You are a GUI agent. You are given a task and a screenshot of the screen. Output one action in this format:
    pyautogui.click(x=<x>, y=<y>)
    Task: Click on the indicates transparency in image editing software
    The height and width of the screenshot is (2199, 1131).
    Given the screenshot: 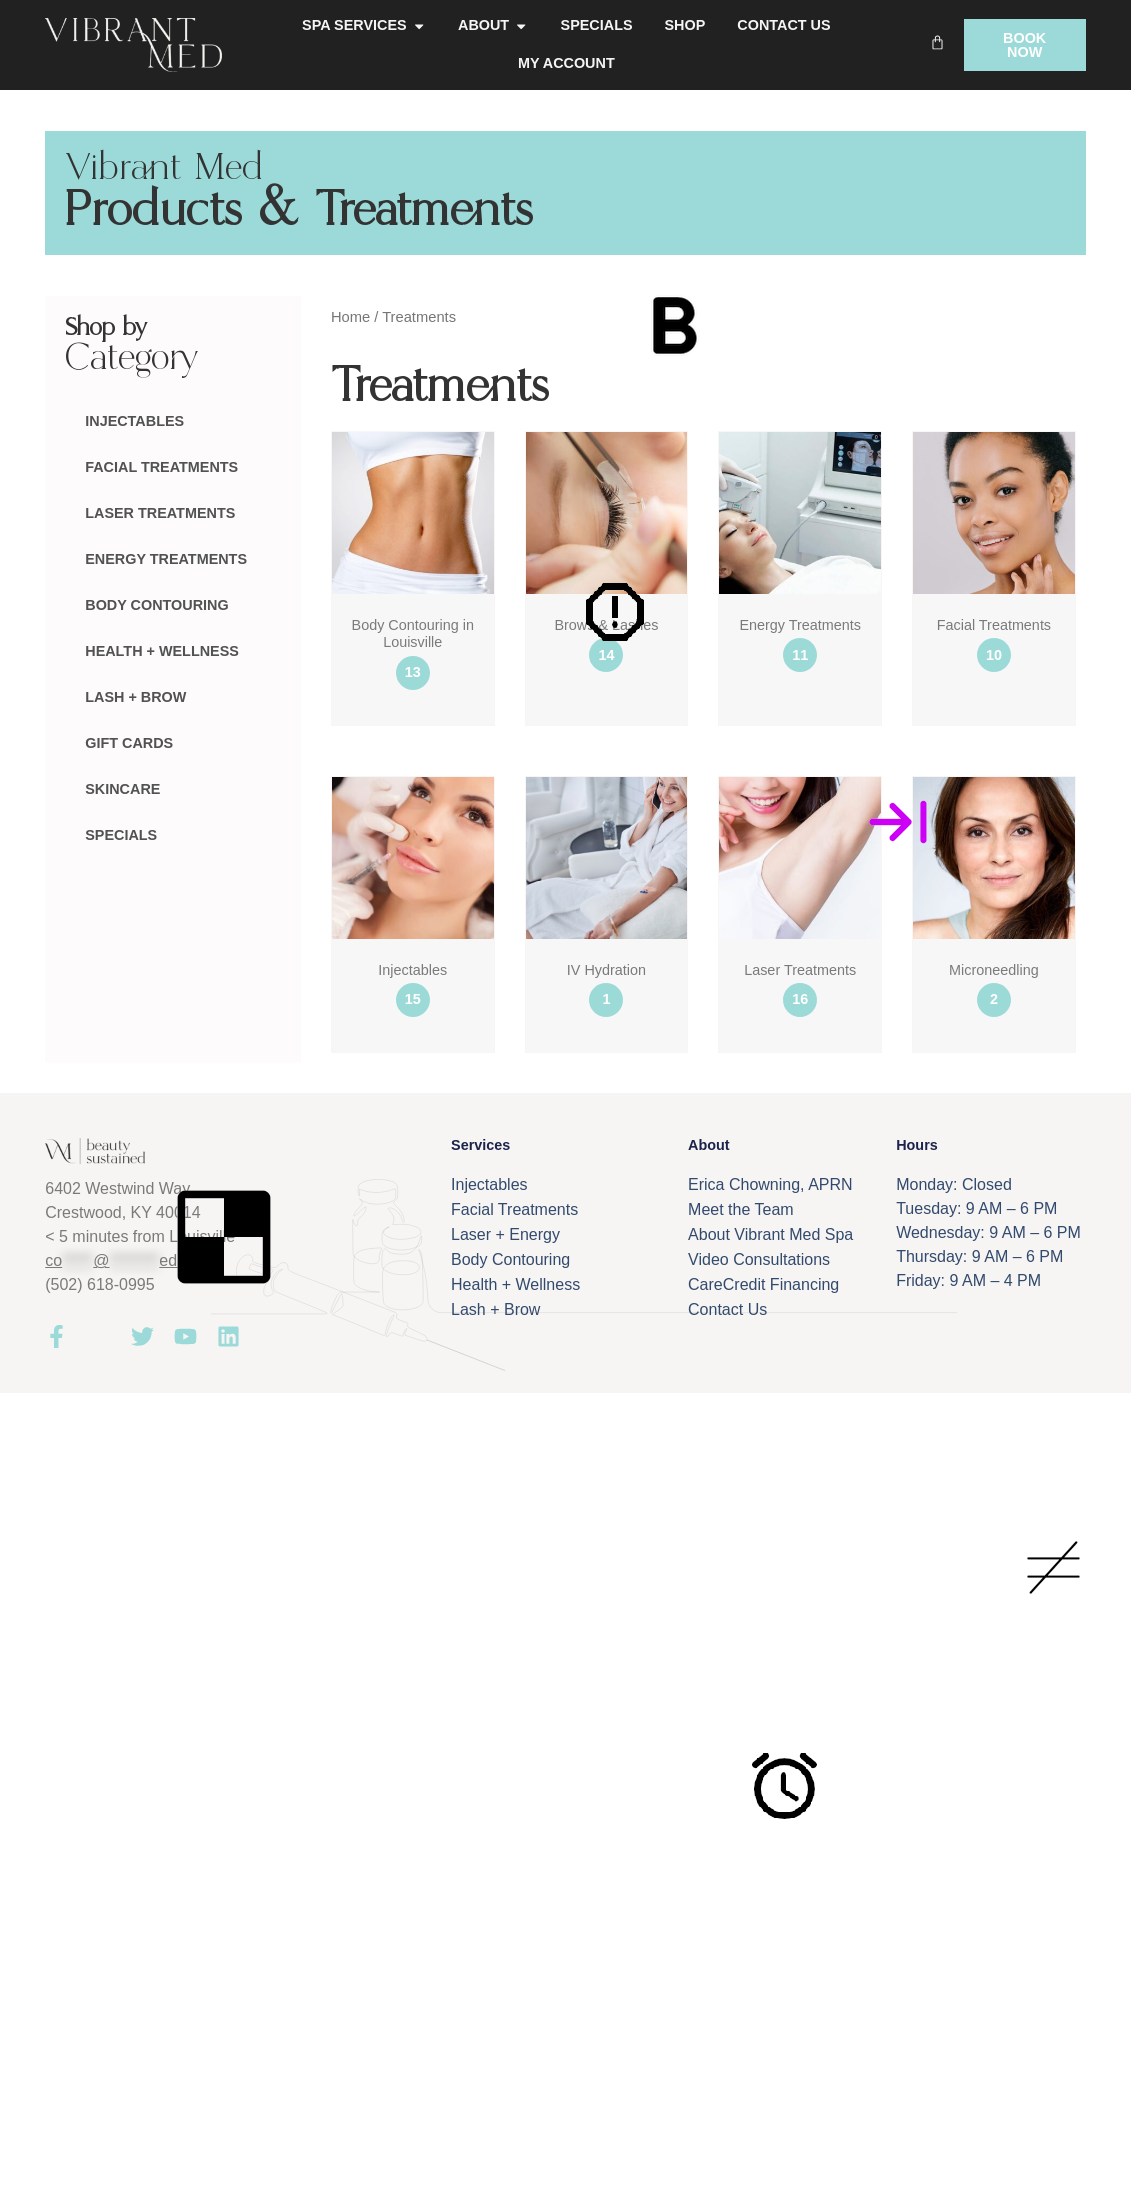 What is the action you would take?
    pyautogui.click(x=224, y=1237)
    